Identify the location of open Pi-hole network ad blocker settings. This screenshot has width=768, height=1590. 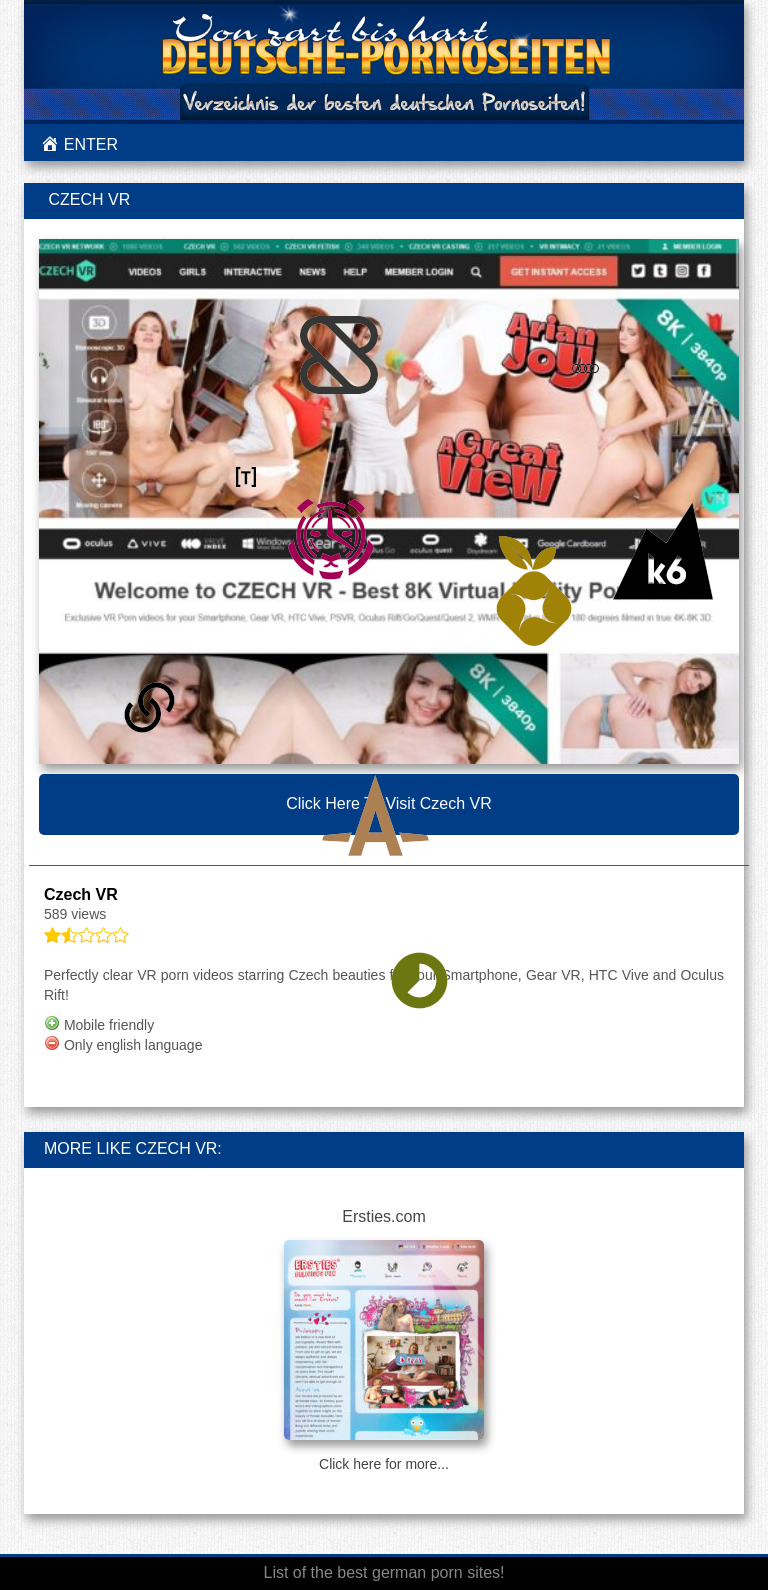
(534, 591).